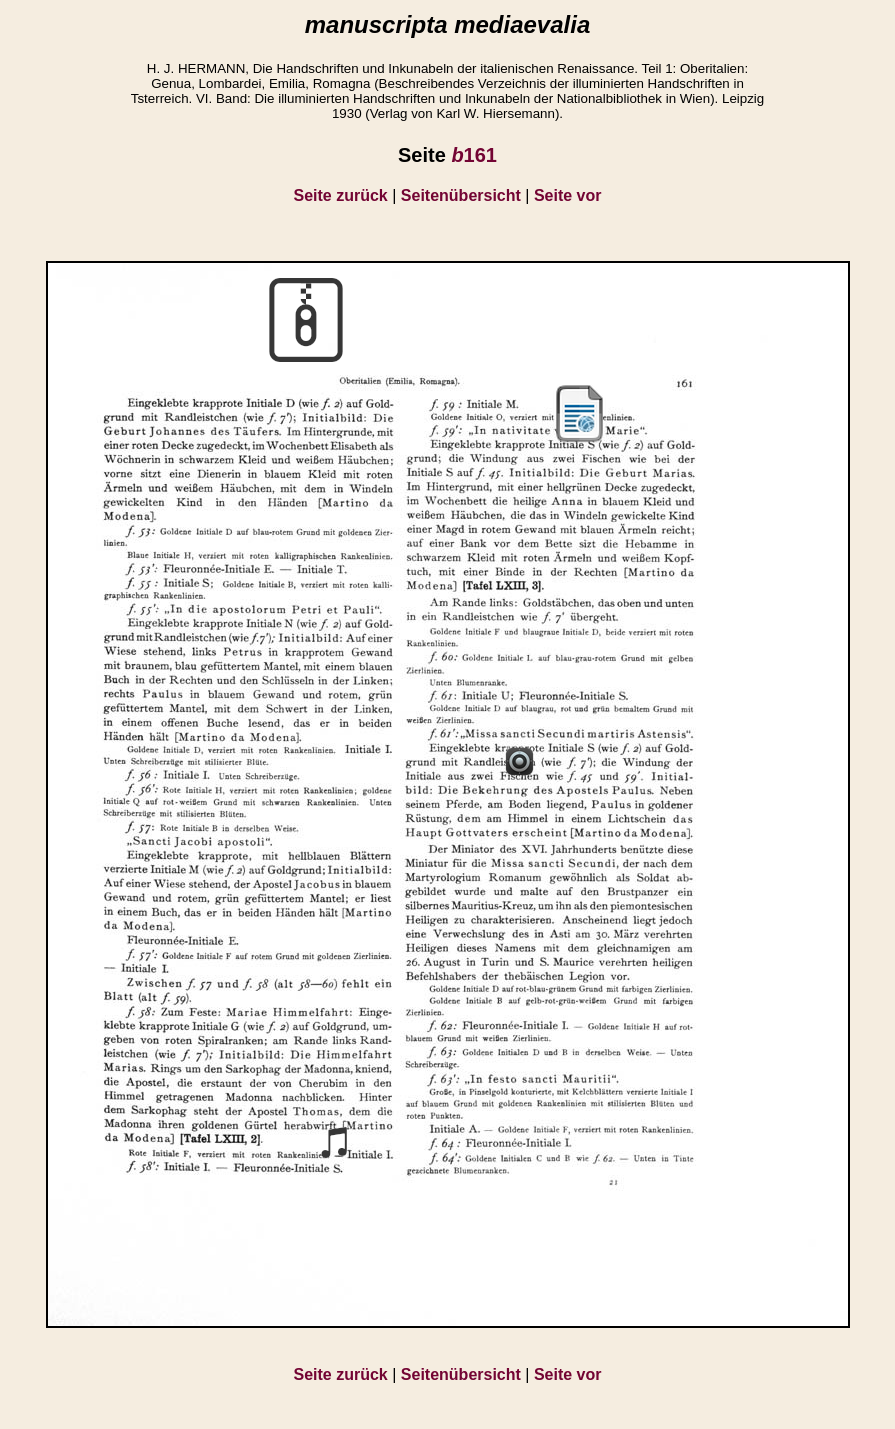  Describe the element at coordinates (334, 1143) in the screenshot. I see `open the music app` at that location.